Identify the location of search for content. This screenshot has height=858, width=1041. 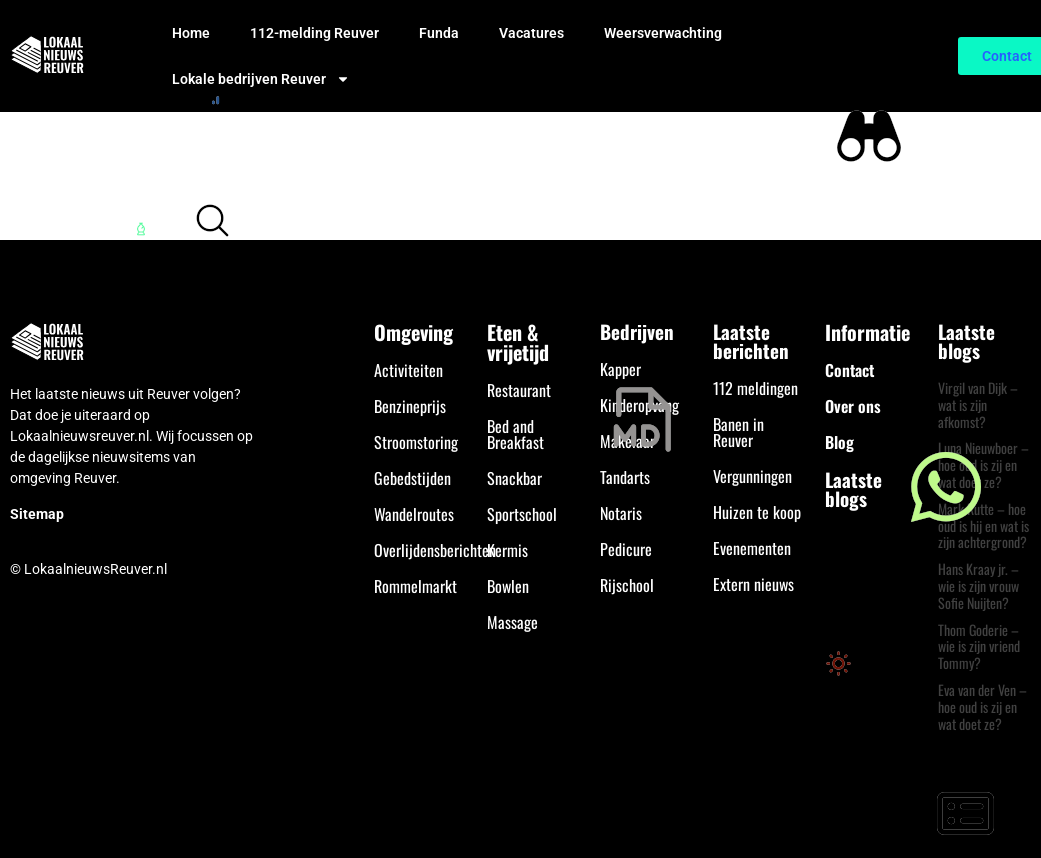
(212, 220).